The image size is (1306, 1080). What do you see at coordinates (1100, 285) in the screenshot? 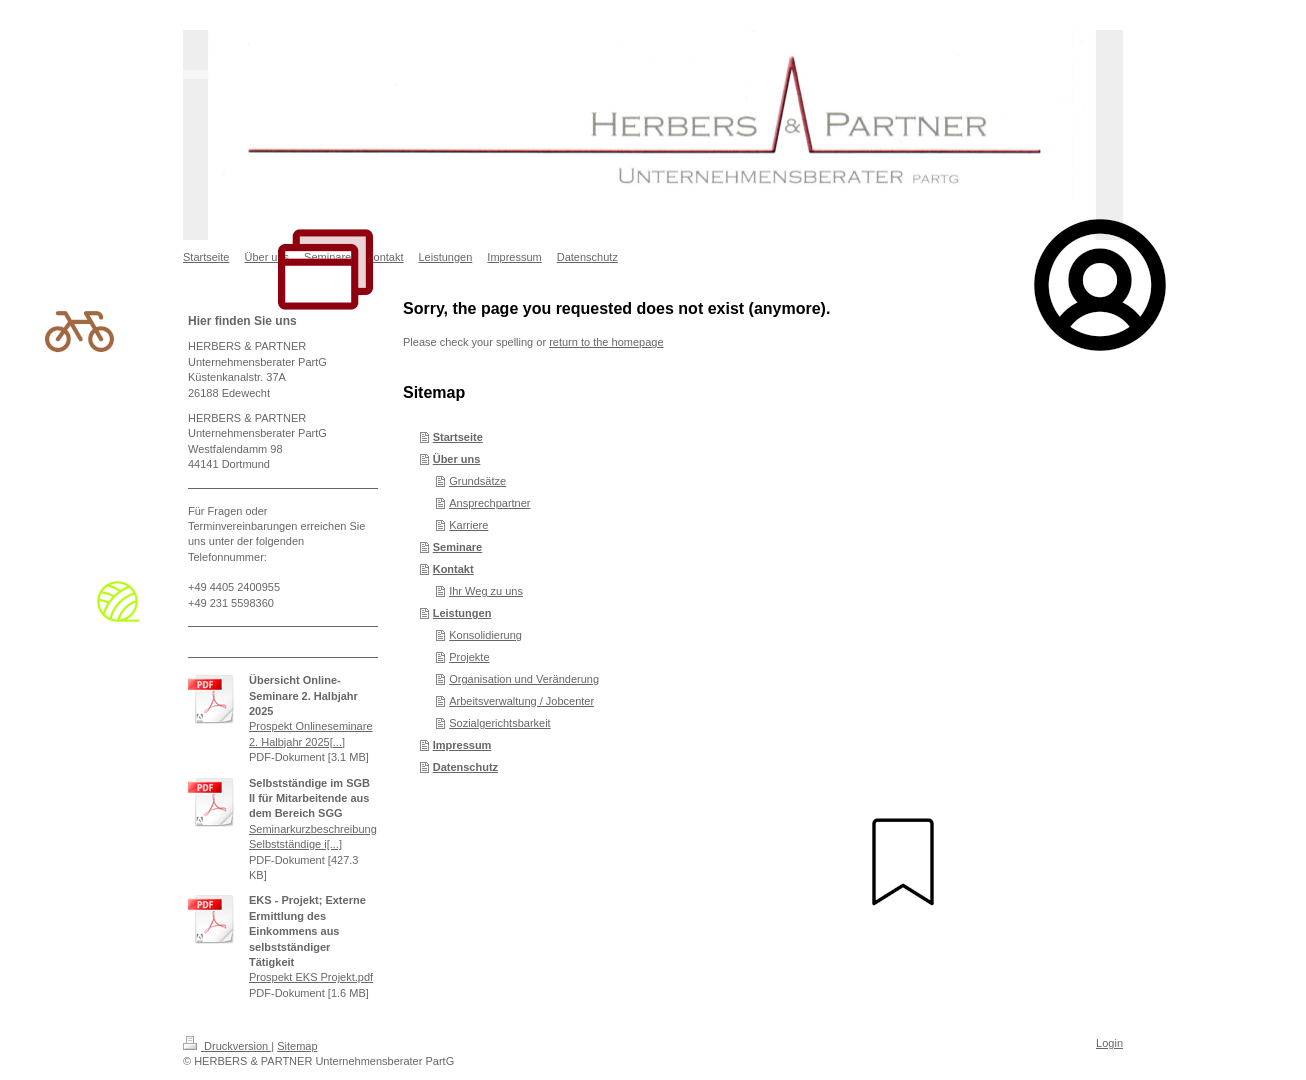
I see `view your profile` at bounding box center [1100, 285].